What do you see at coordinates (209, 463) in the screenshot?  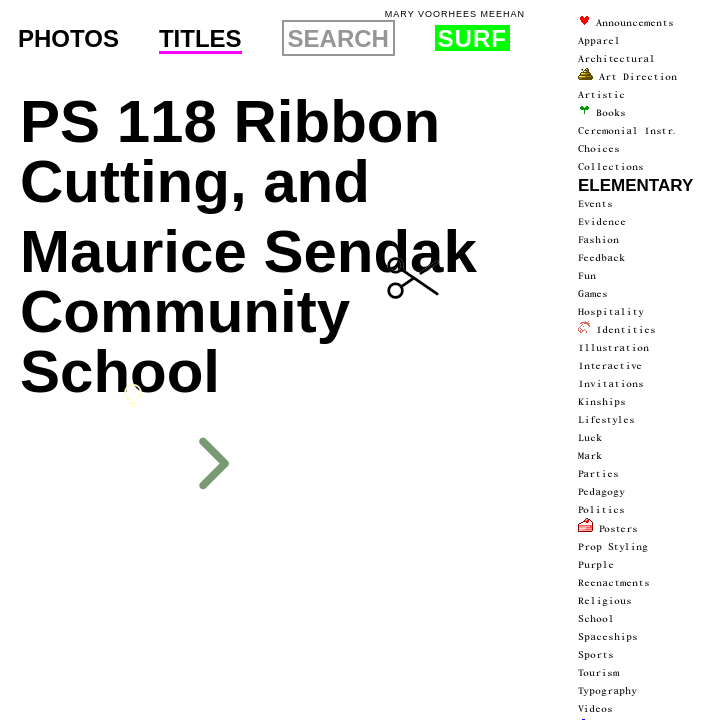 I see `navigate to the next item or page` at bounding box center [209, 463].